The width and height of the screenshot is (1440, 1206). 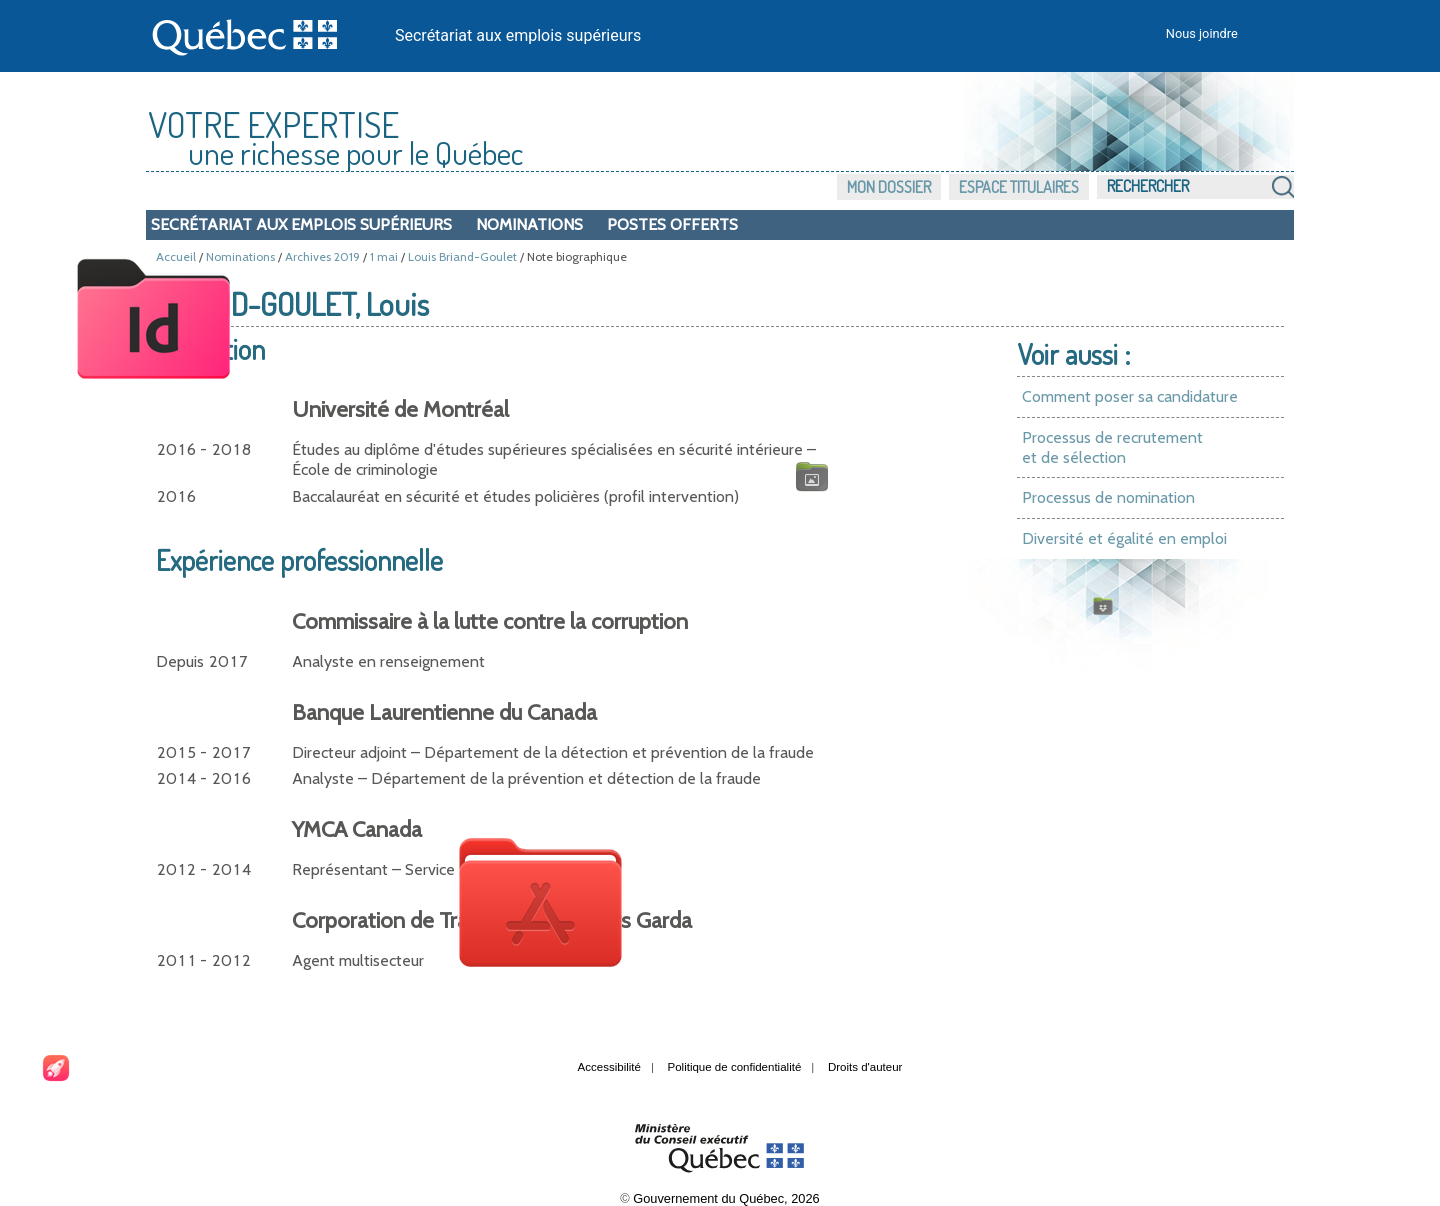 What do you see at coordinates (812, 476) in the screenshot?
I see `open pictures folder` at bounding box center [812, 476].